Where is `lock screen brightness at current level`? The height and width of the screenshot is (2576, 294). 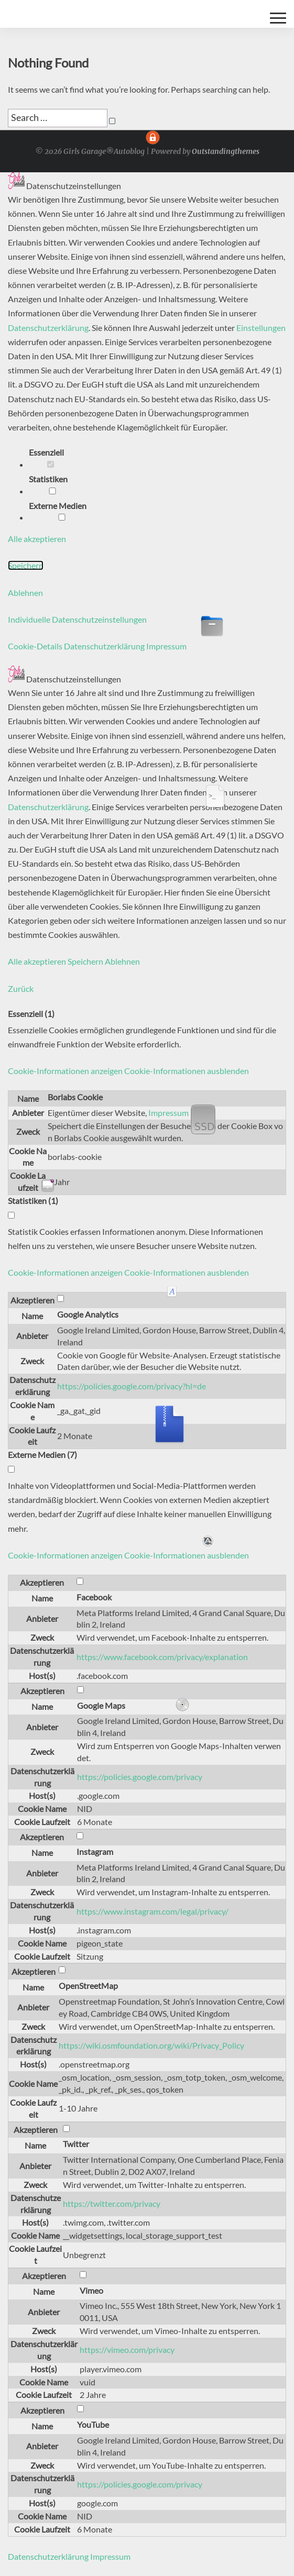 lock screen brightness at current level is located at coordinates (153, 137).